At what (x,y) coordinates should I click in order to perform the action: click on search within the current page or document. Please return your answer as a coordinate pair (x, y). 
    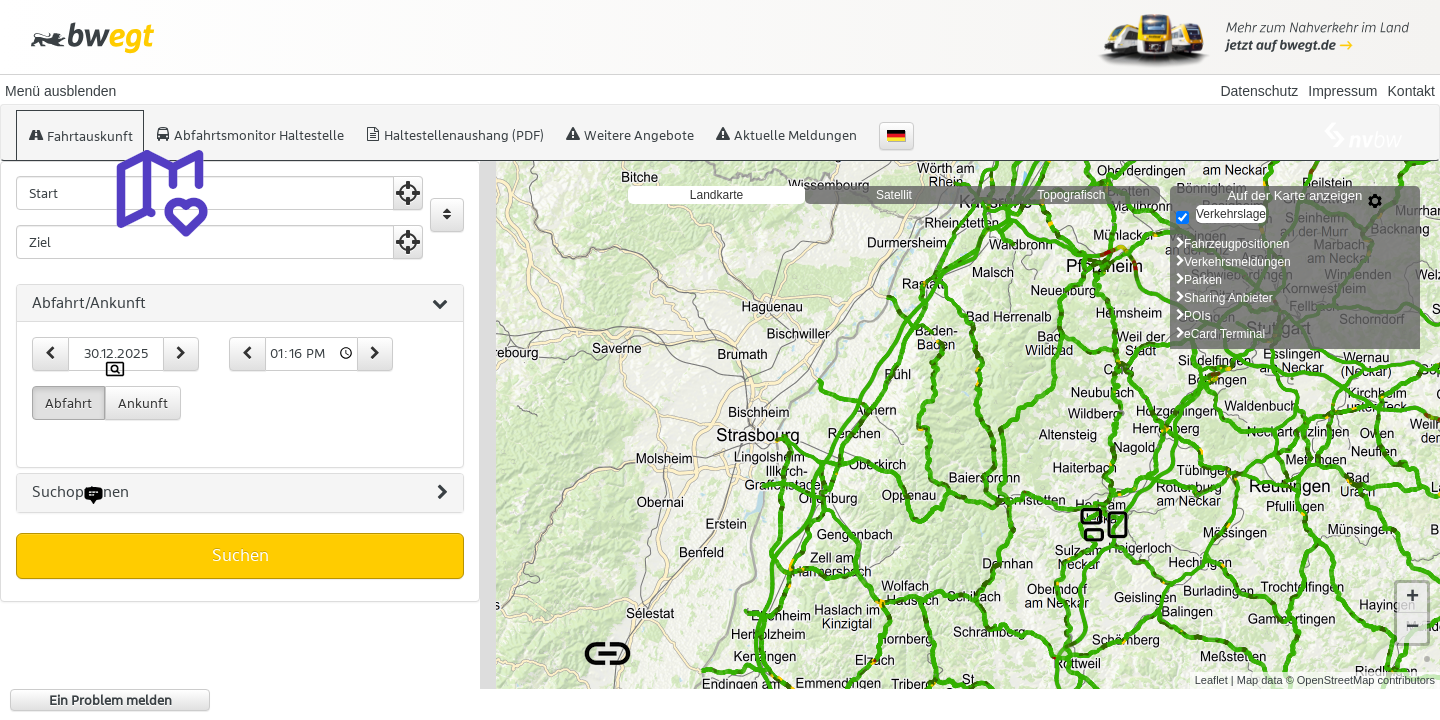
    Looking at the image, I should click on (115, 369).